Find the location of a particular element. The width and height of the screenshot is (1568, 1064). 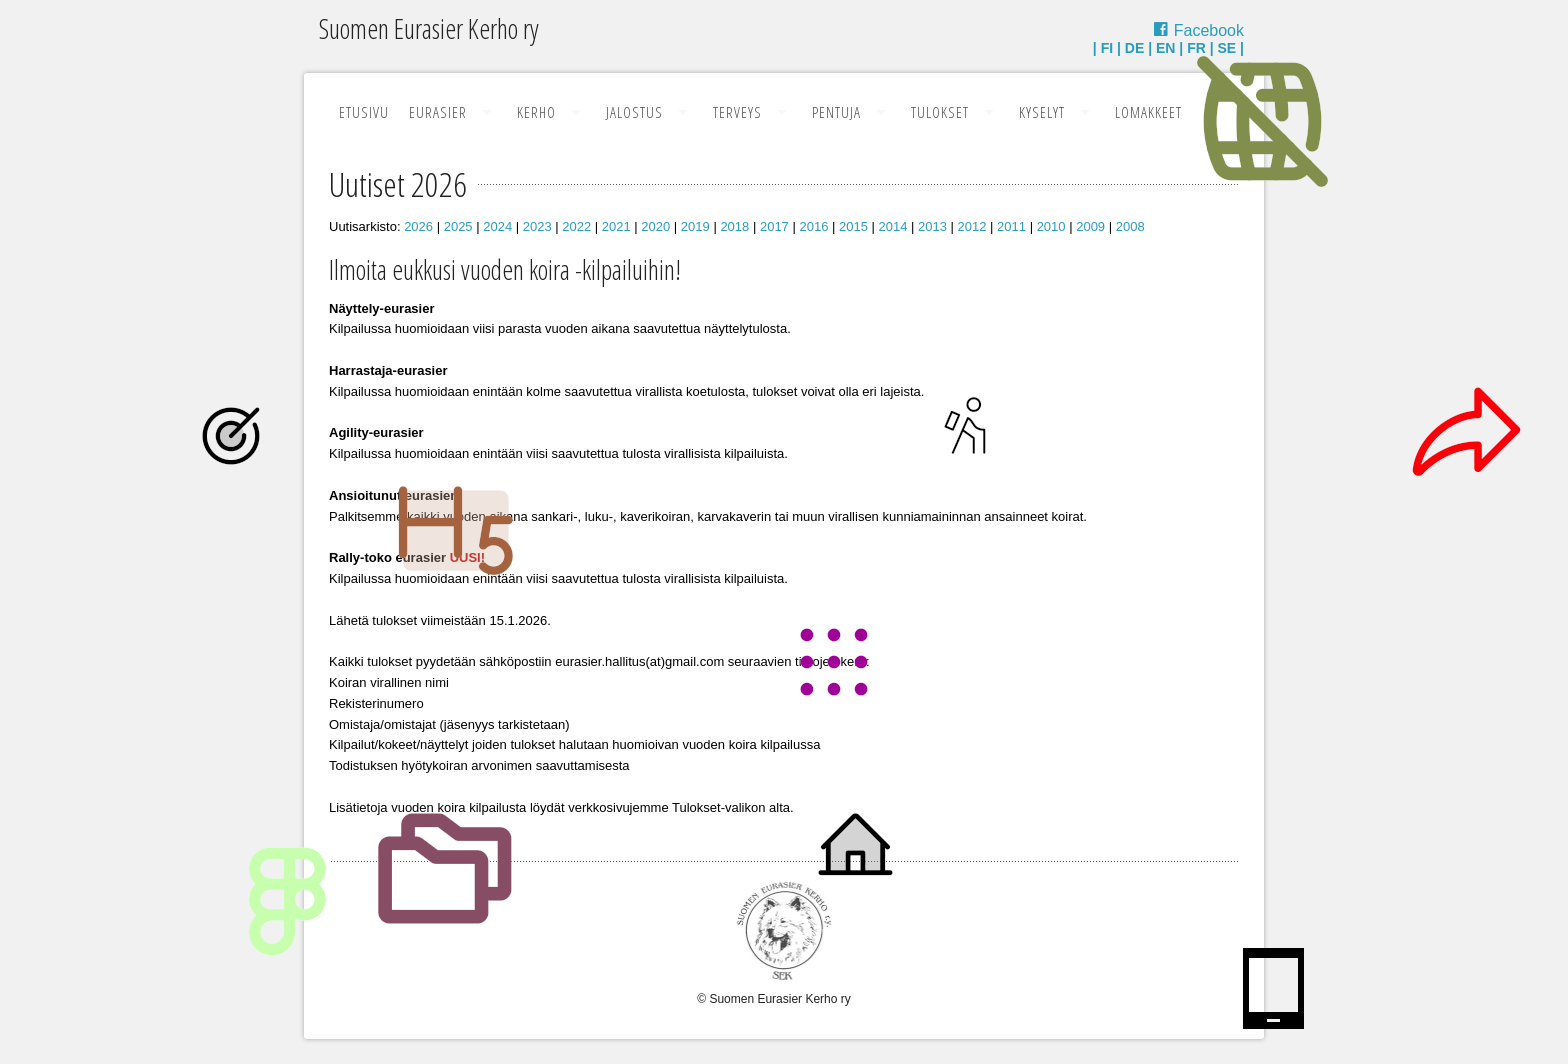

switch to tablet view or layout is located at coordinates (1273, 988).